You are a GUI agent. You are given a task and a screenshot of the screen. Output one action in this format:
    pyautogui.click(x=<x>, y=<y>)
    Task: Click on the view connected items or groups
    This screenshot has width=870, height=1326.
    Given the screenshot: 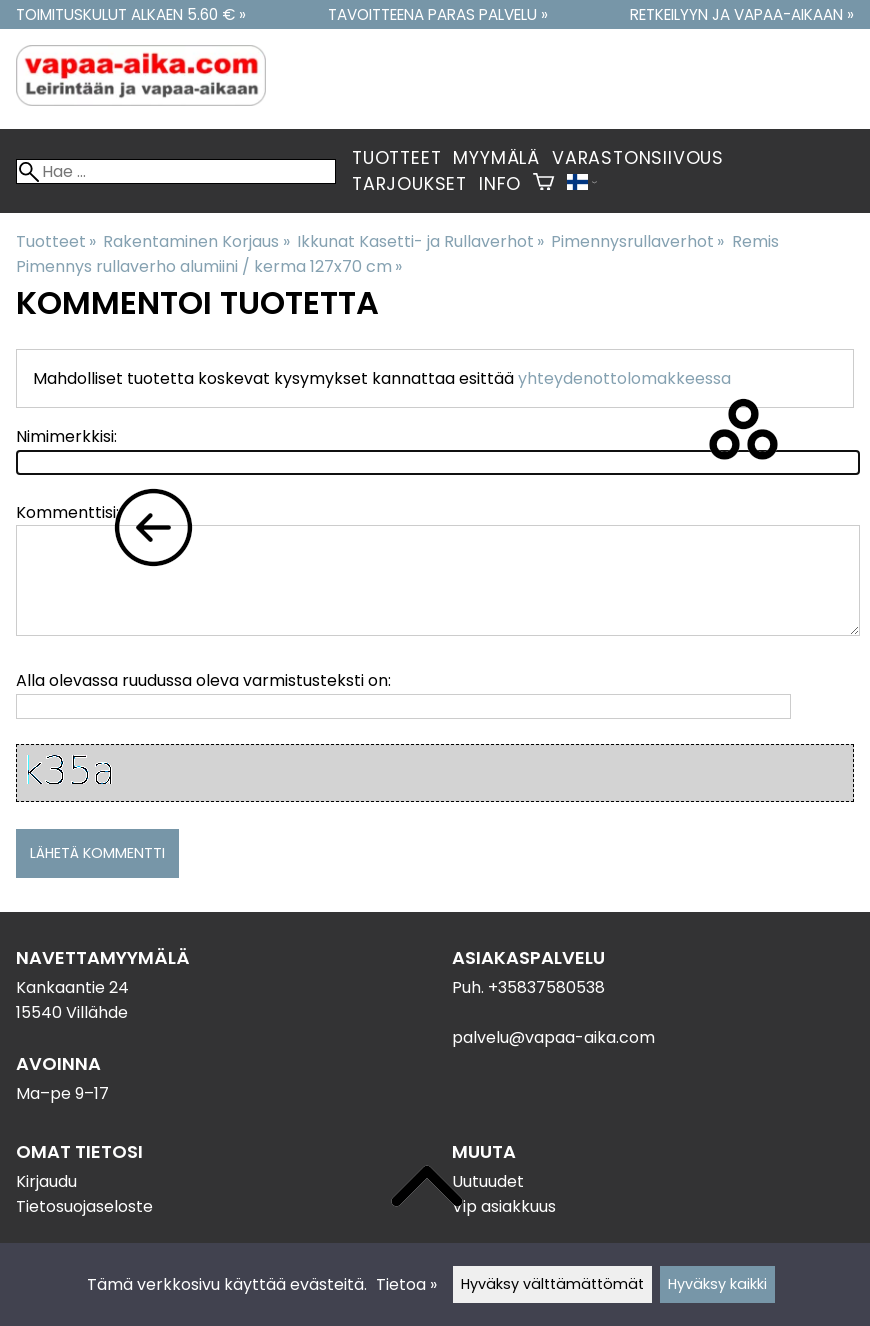 What is the action you would take?
    pyautogui.click(x=743, y=430)
    